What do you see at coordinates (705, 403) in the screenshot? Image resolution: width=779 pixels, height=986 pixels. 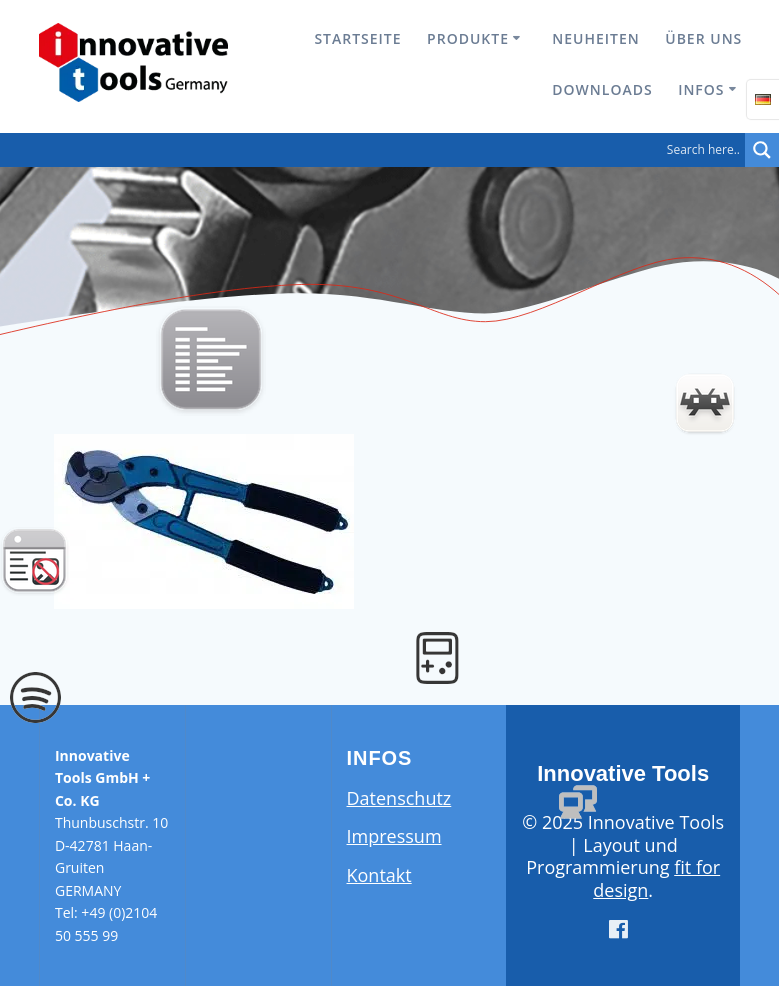 I see `open retroarch emulator app` at bounding box center [705, 403].